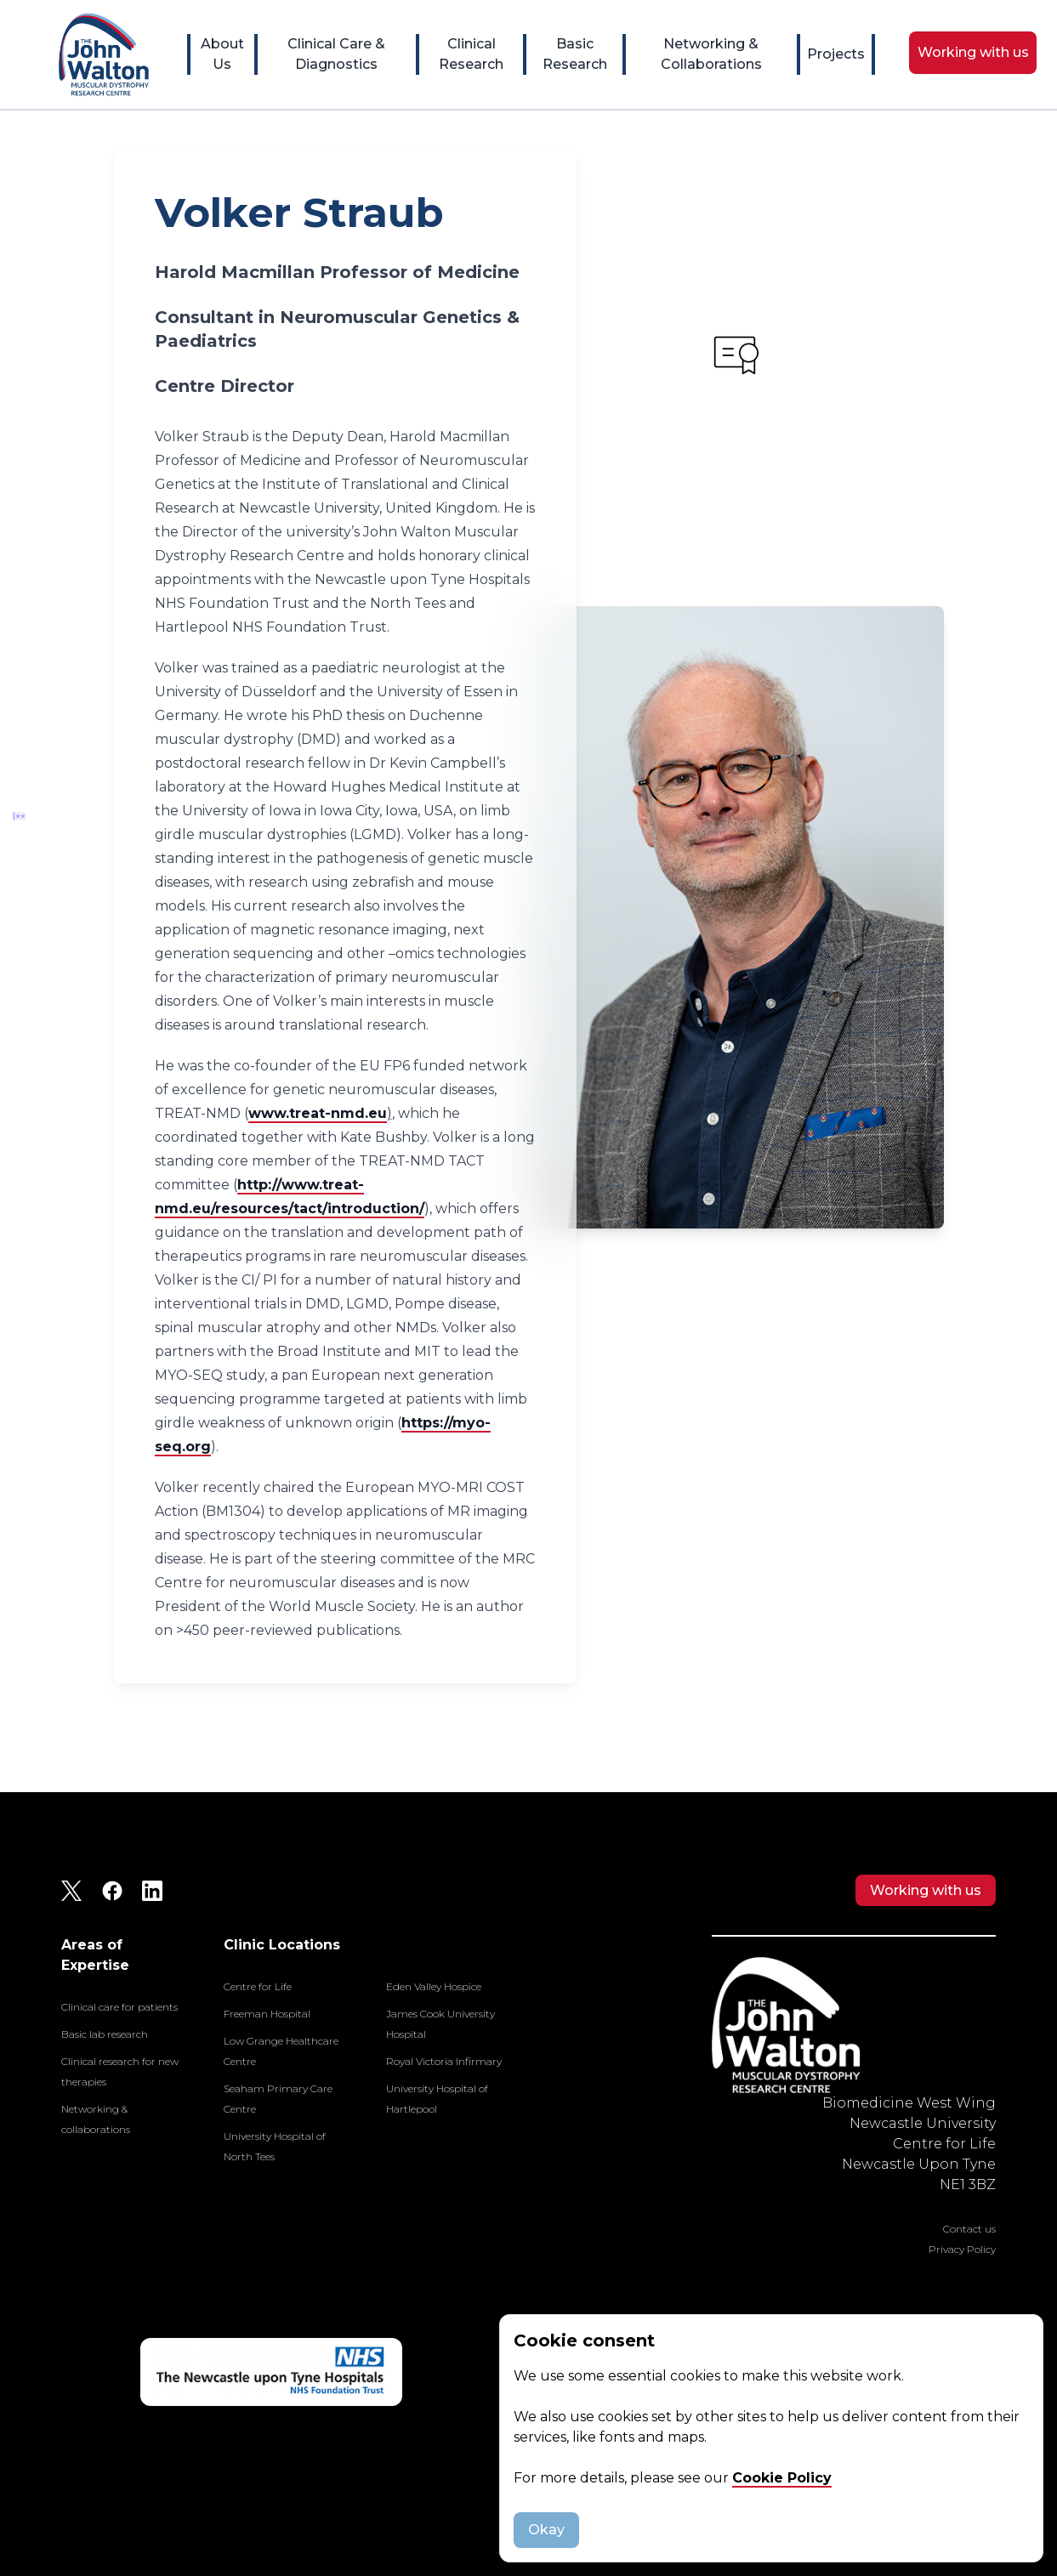 Image resolution: width=1057 pixels, height=2576 pixels. I want to click on enter or manage your password, so click(19, 816).